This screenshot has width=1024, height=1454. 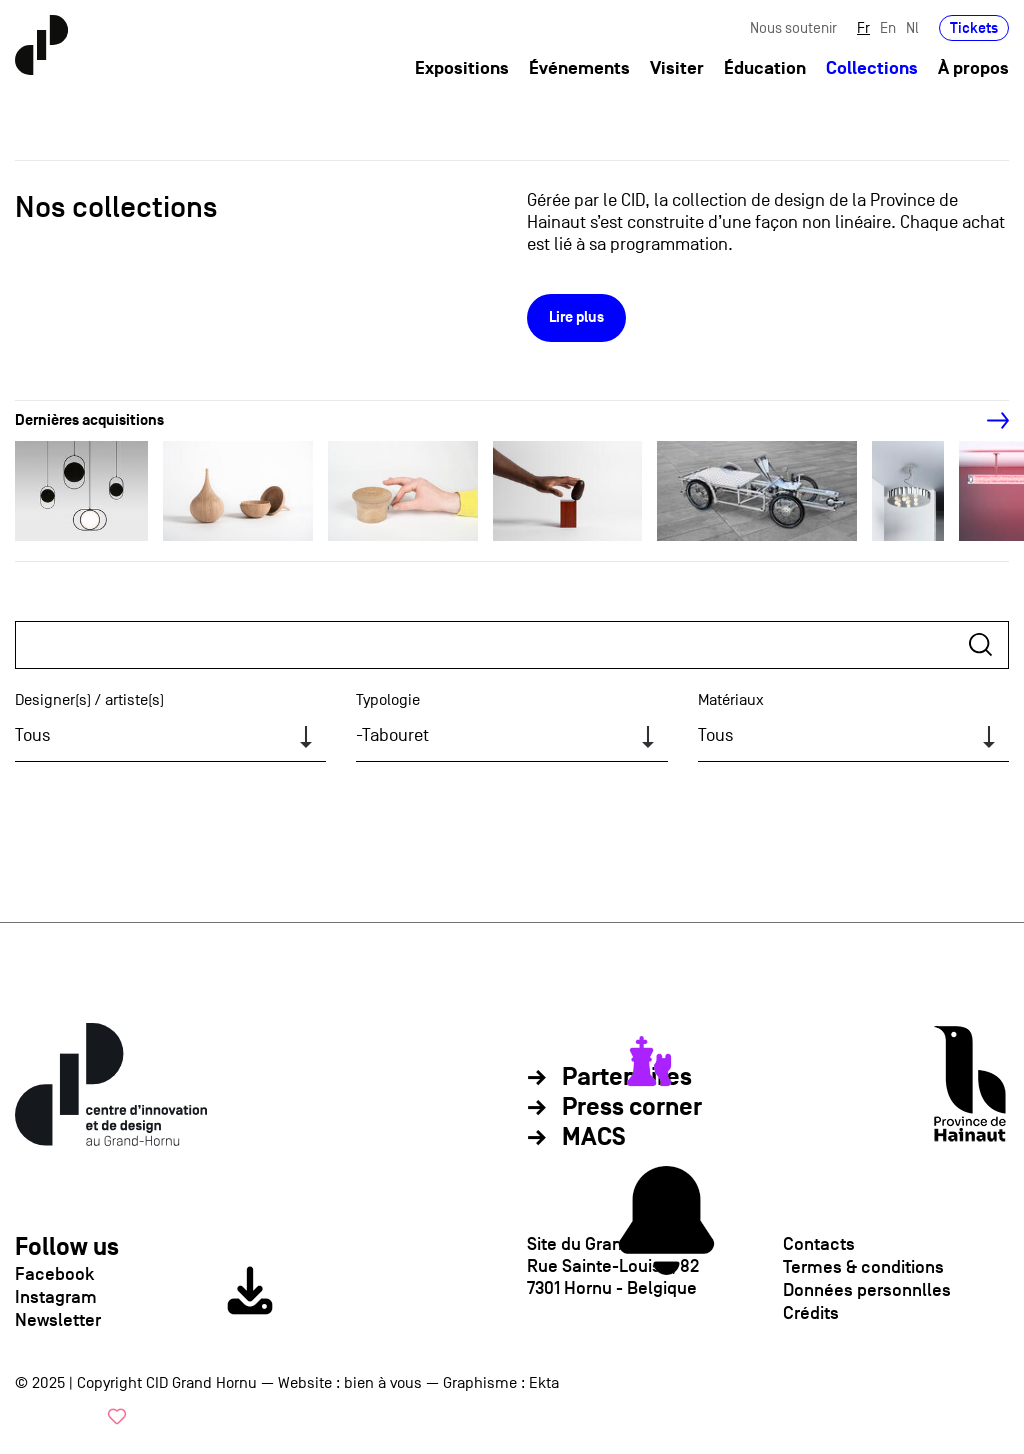 What do you see at coordinates (666, 1220) in the screenshot?
I see `view notifications` at bounding box center [666, 1220].